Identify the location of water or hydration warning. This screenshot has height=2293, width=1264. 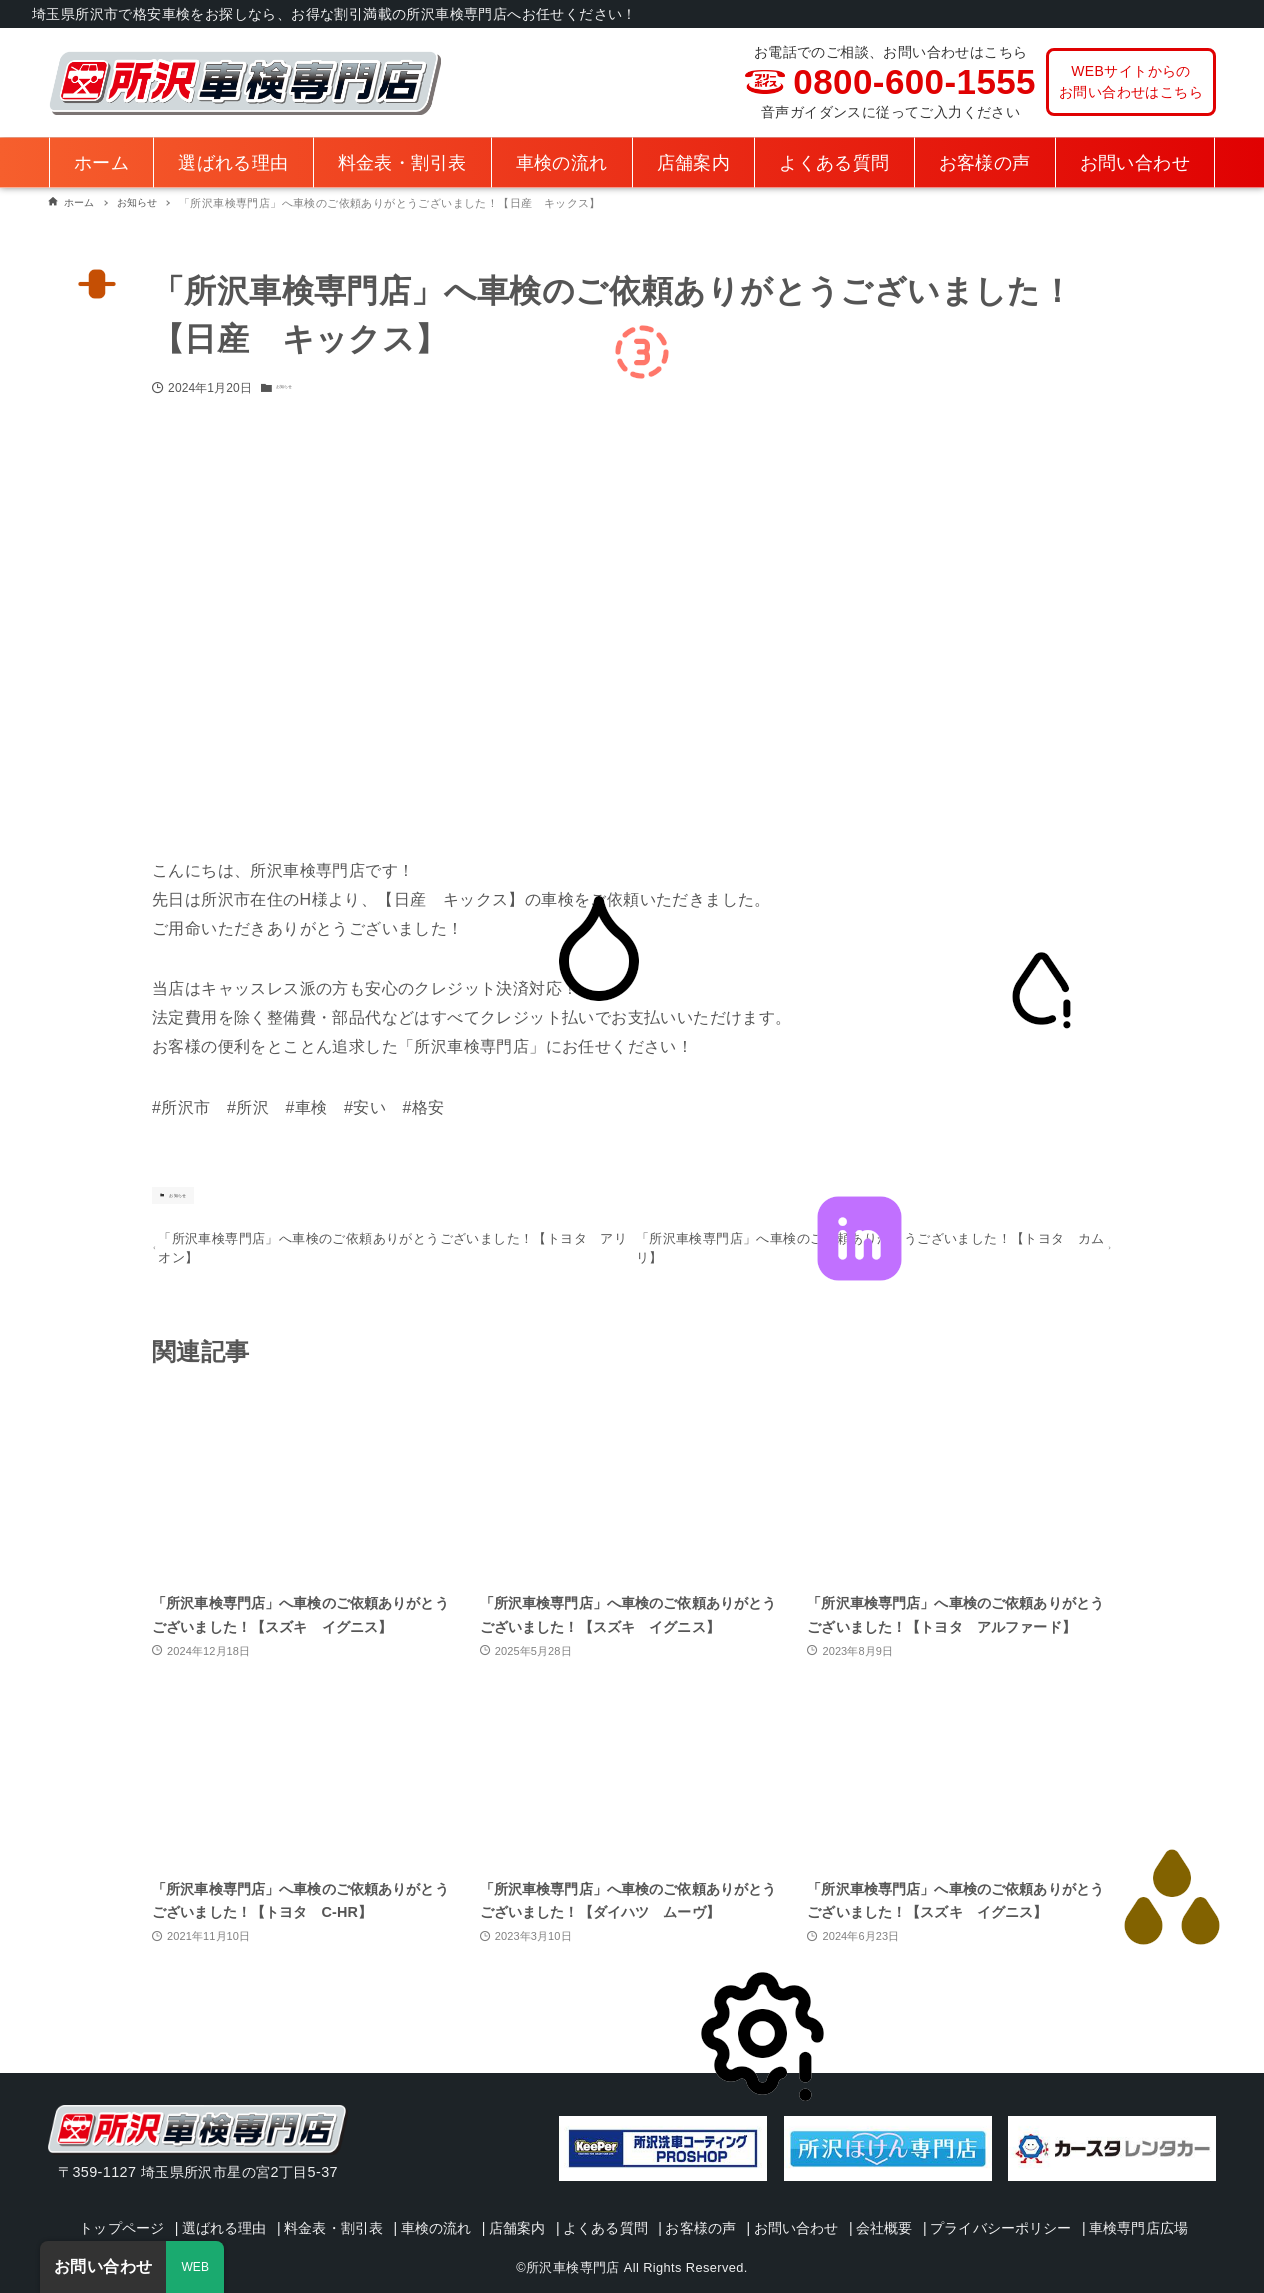
(1041, 988).